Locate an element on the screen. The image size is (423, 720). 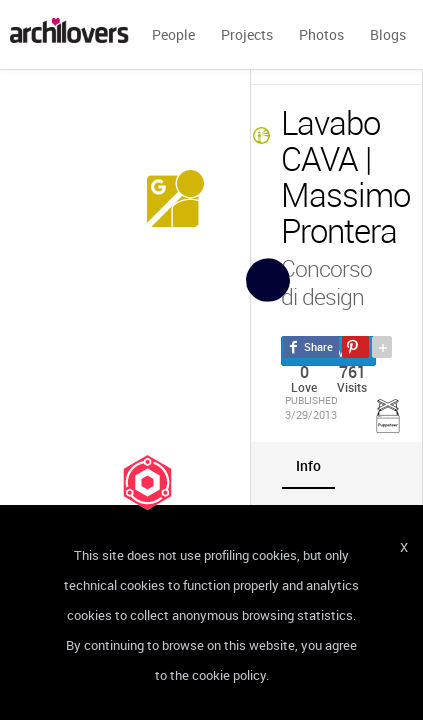
harbor container registry logo is located at coordinates (261, 135).